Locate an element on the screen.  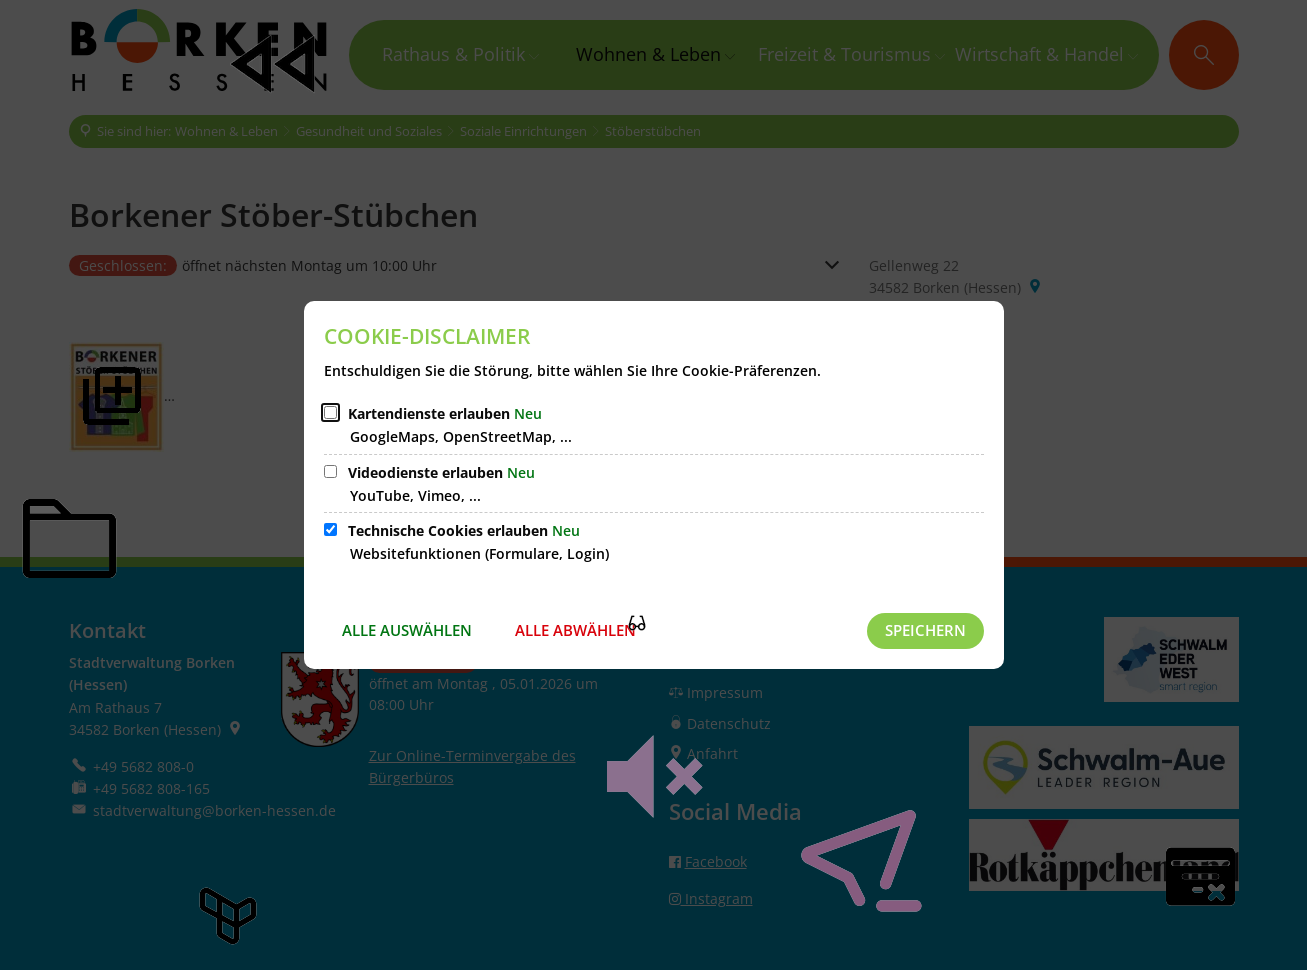
clear all active filters is located at coordinates (1200, 876).